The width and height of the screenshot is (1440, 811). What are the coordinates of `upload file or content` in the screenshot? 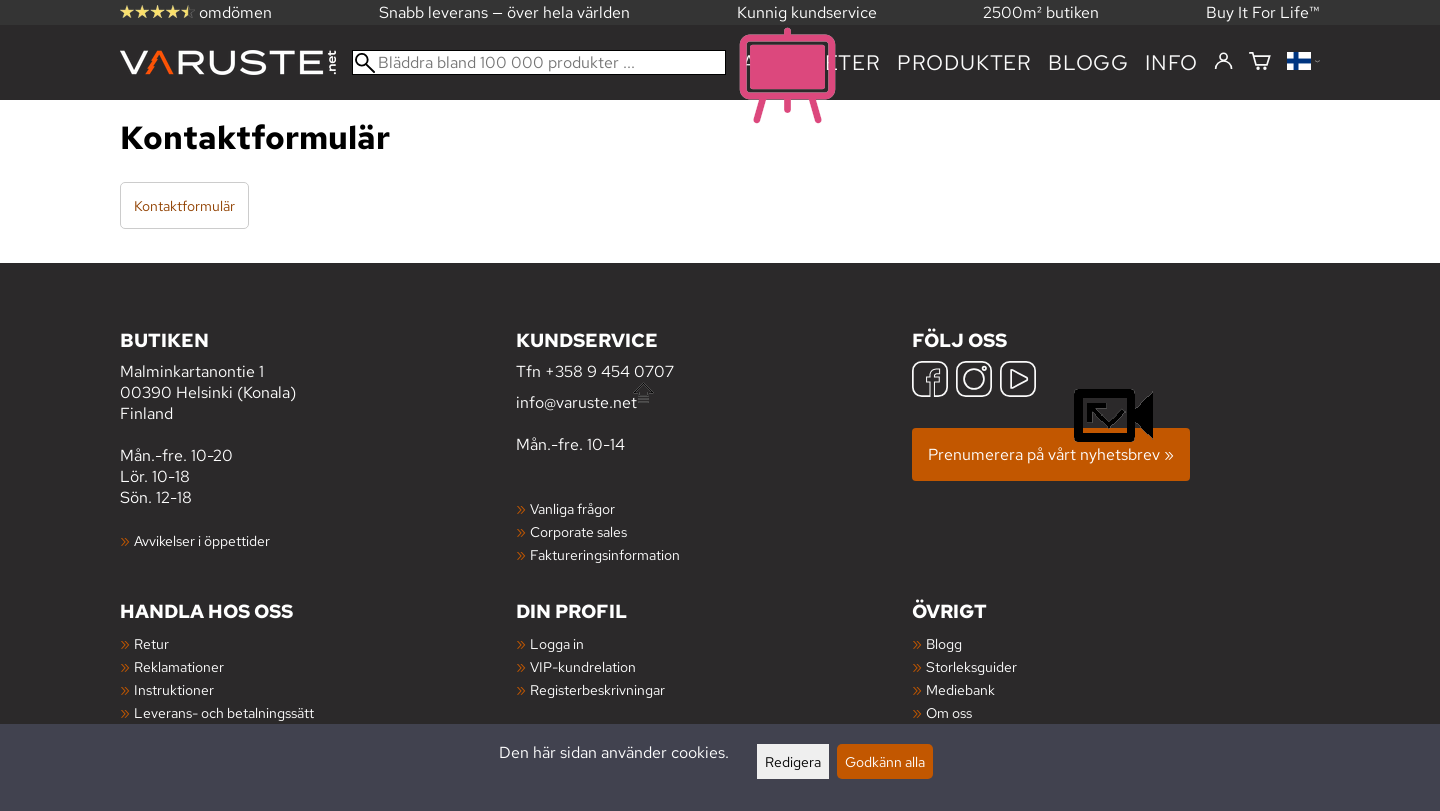 It's located at (643, 393).